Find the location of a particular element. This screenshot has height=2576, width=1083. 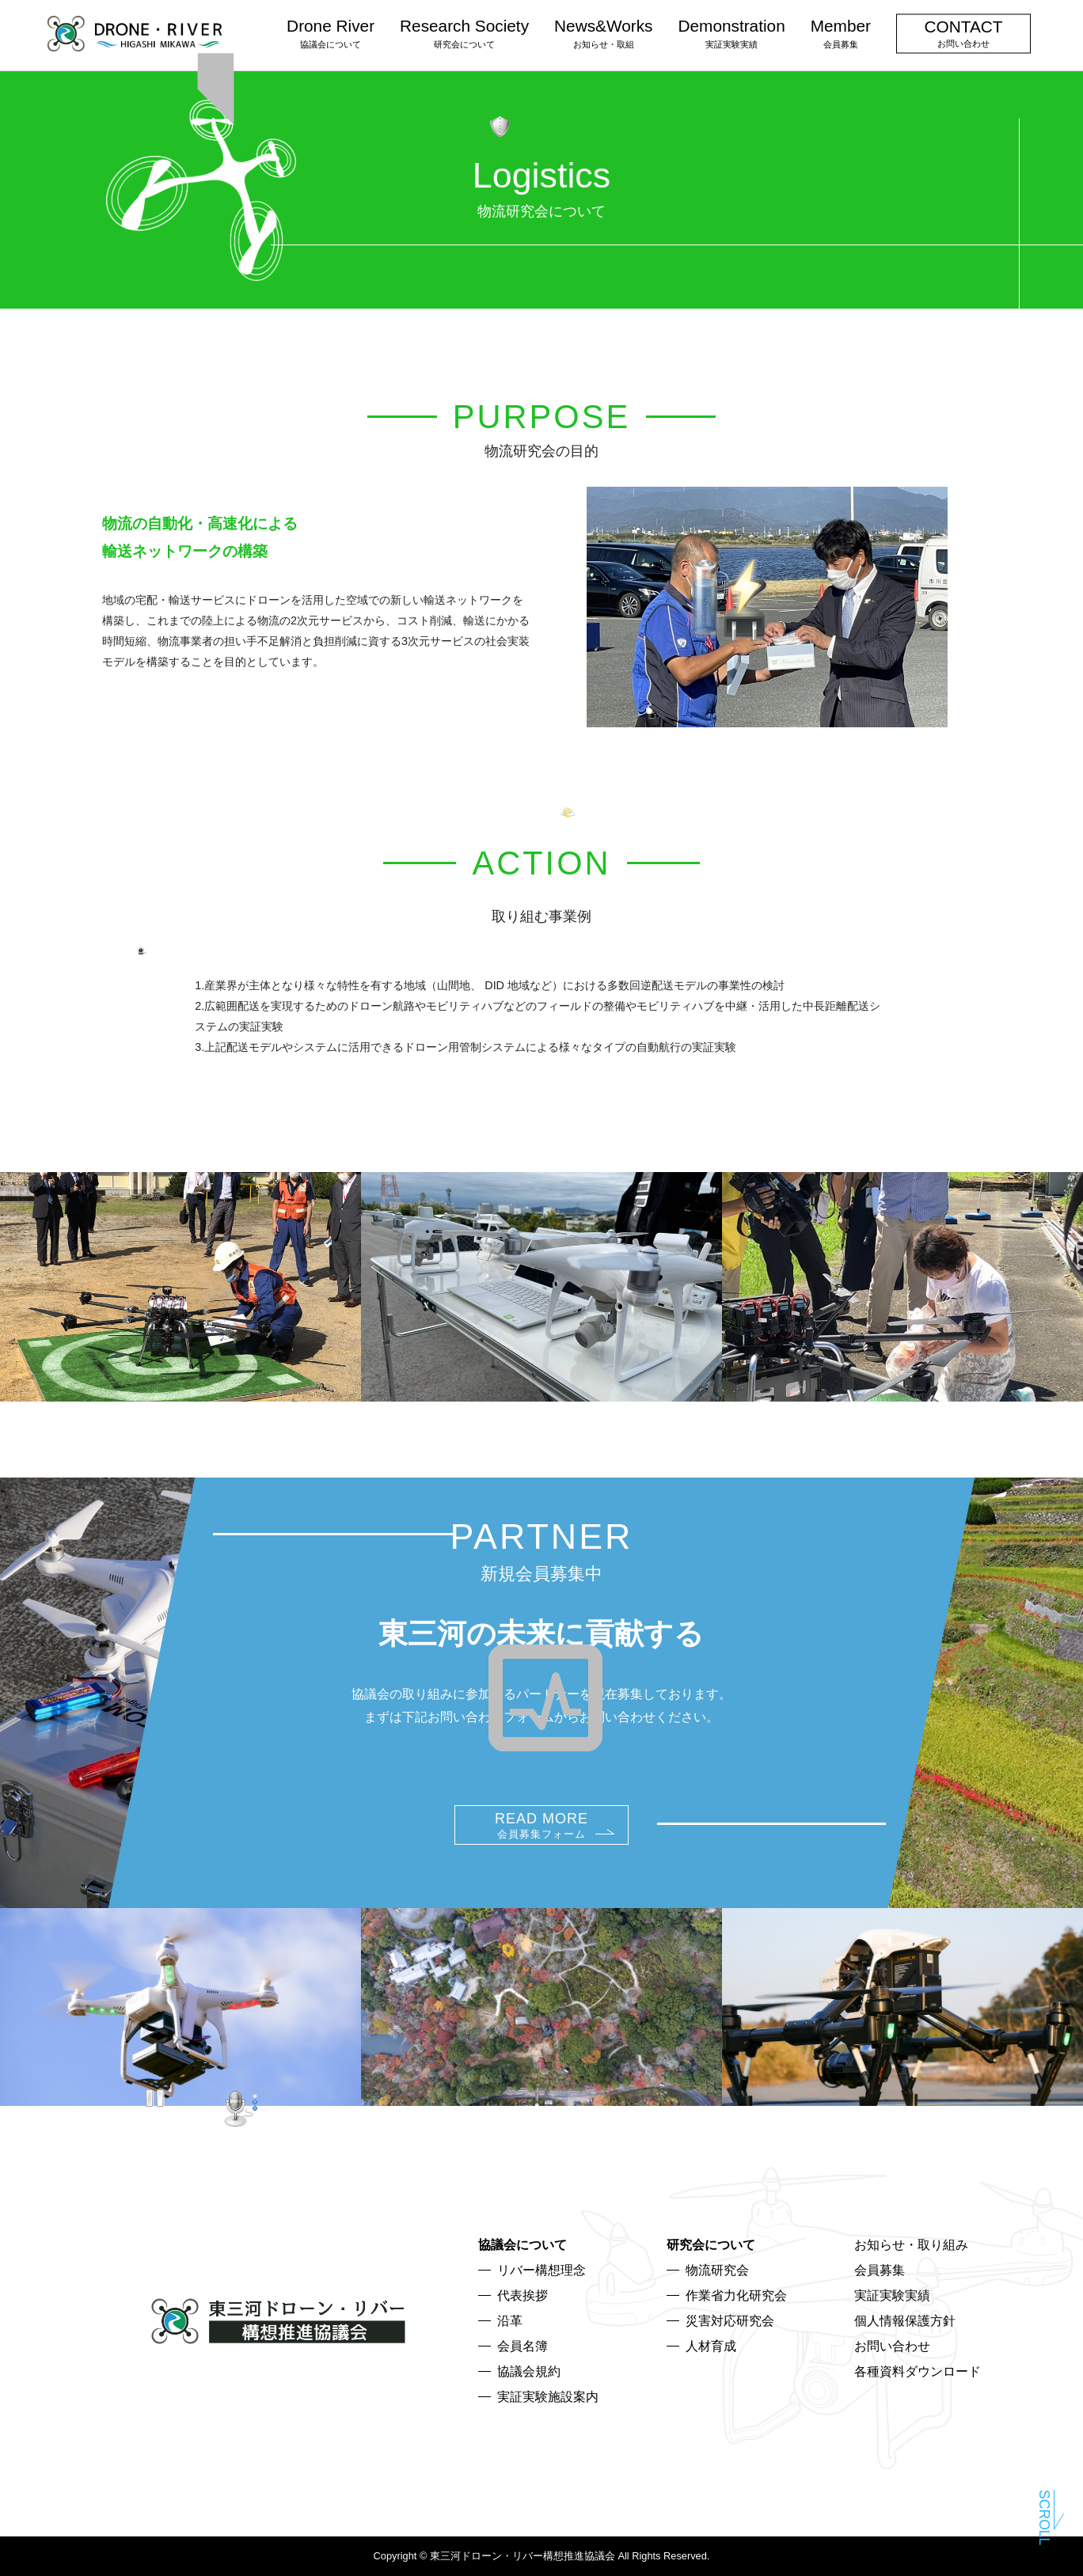

open system monitor to view resource usage is located at coordinates (545, 1702).